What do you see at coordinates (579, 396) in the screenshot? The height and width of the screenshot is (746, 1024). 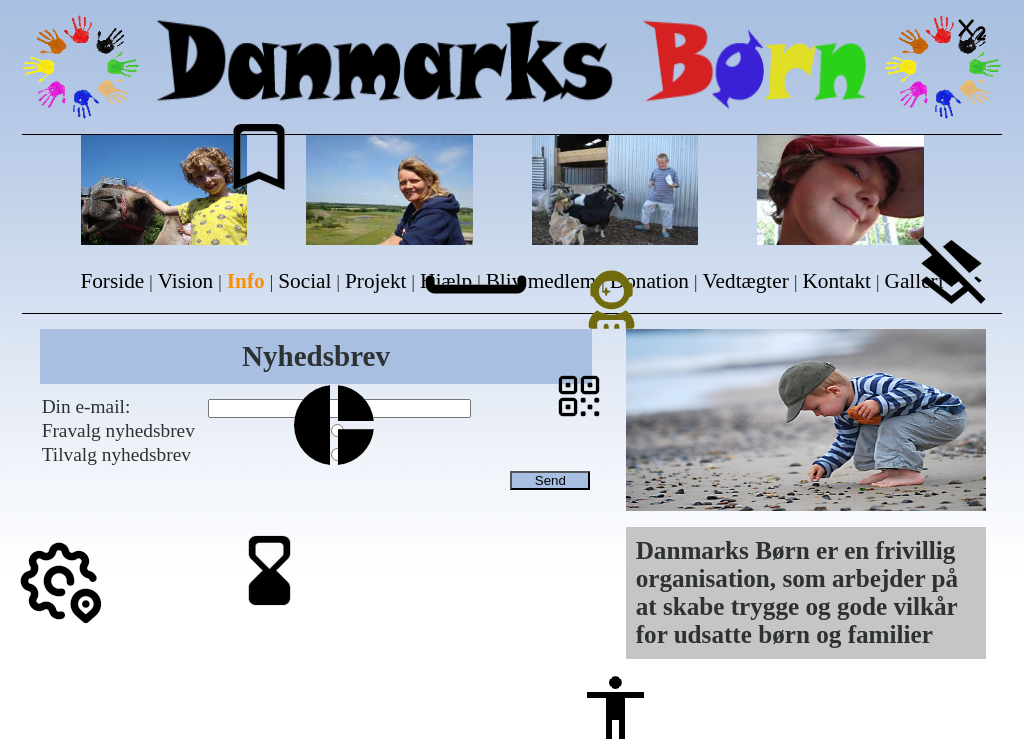 I see `scan or generate a qr code` at bounding box center [579, 396].